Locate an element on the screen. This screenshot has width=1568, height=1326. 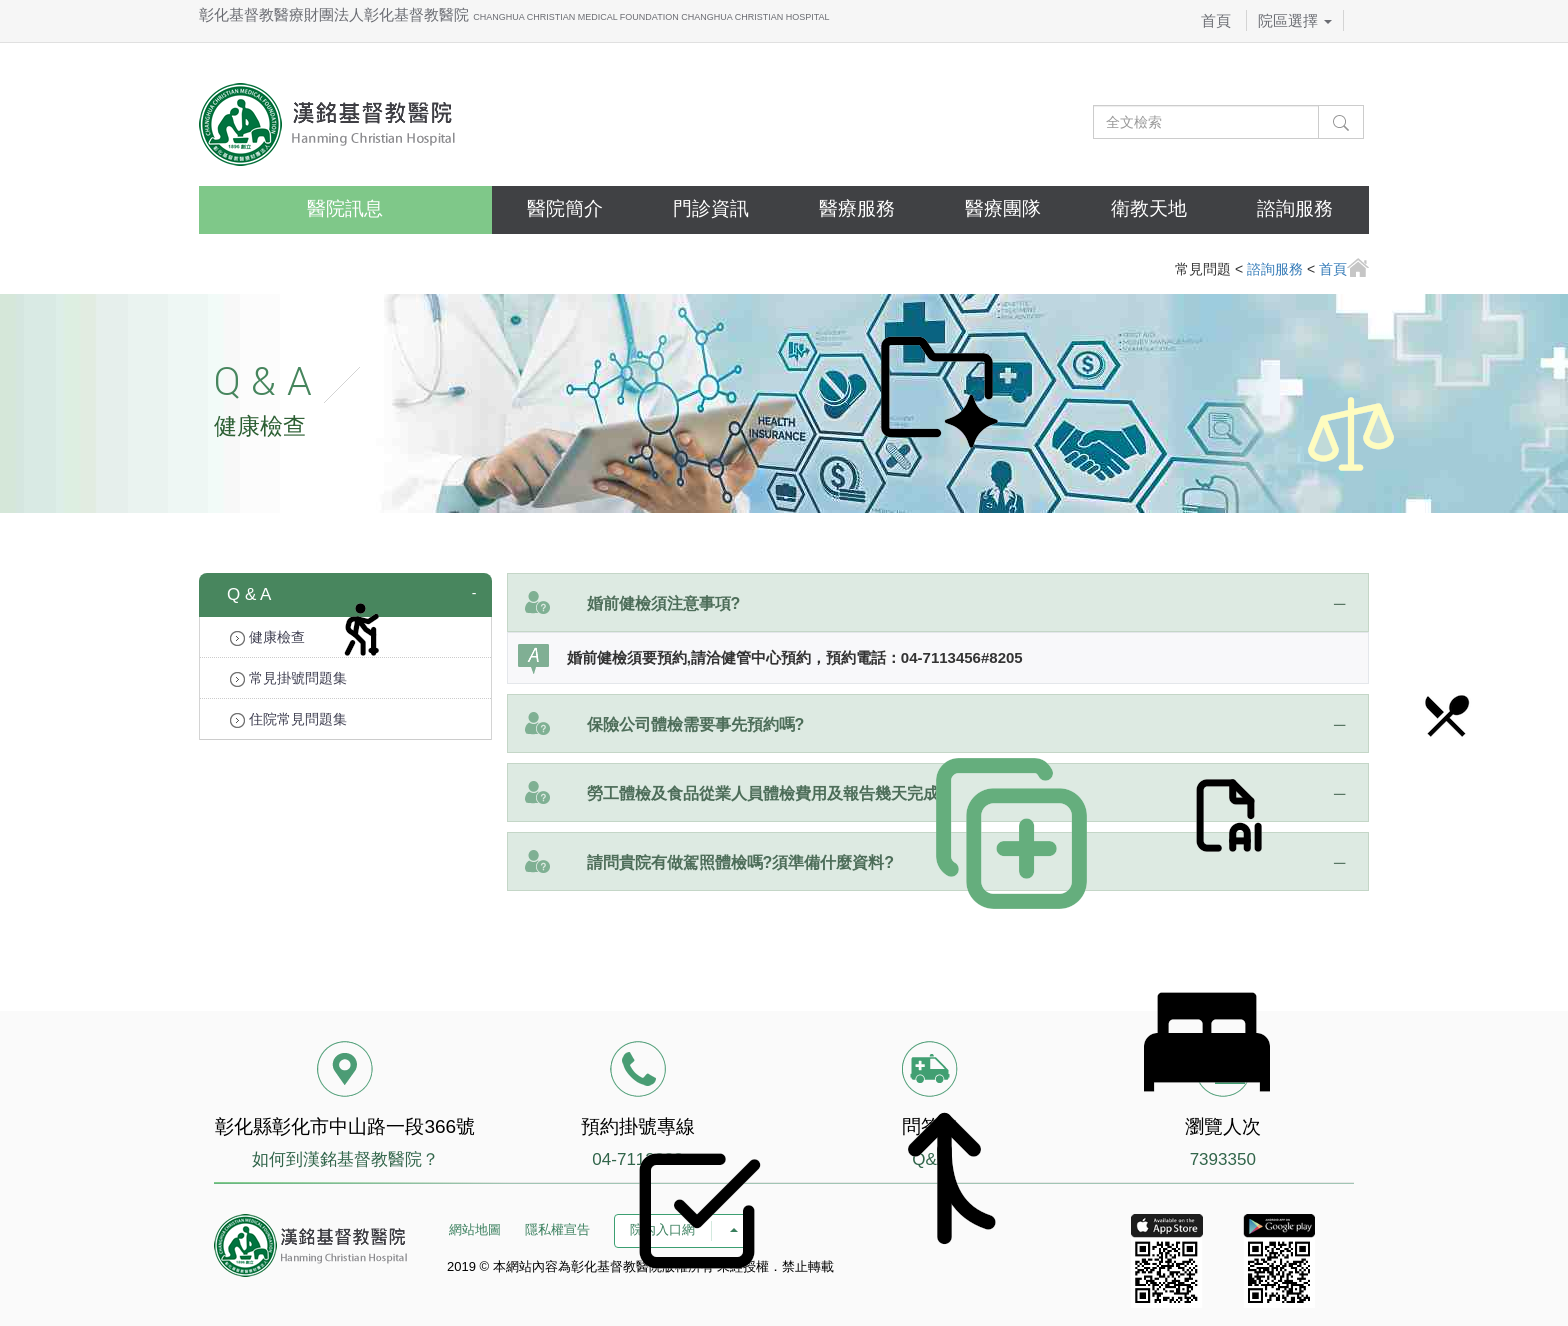
access hiking or trekking activities is located at coordinates (360, 629).